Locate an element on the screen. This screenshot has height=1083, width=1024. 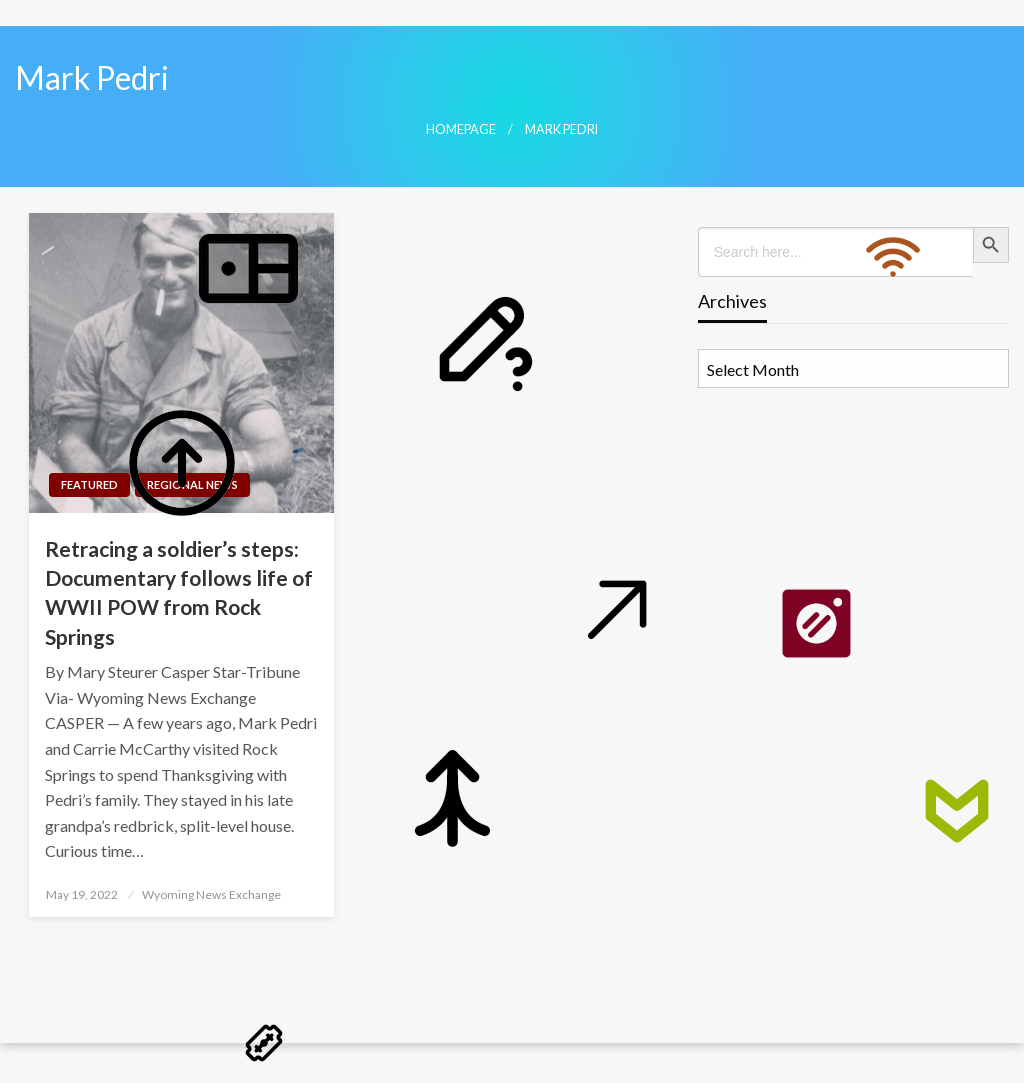
scroll to top of page is located at coordinates (182, 463).